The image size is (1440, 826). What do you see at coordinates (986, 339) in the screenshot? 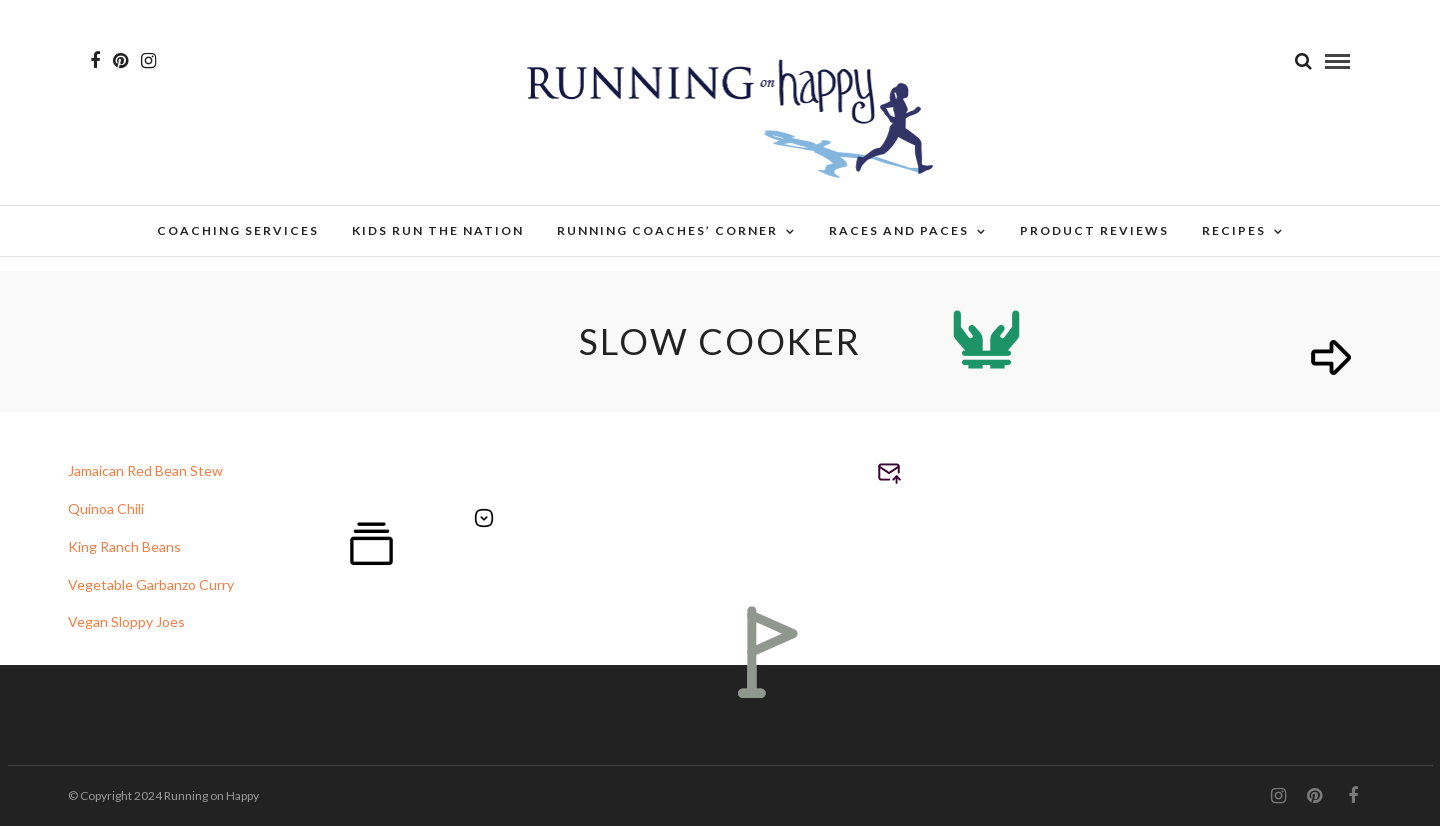
I see `indicates restricted or bound user permissions` at bounding box center [986, 339].